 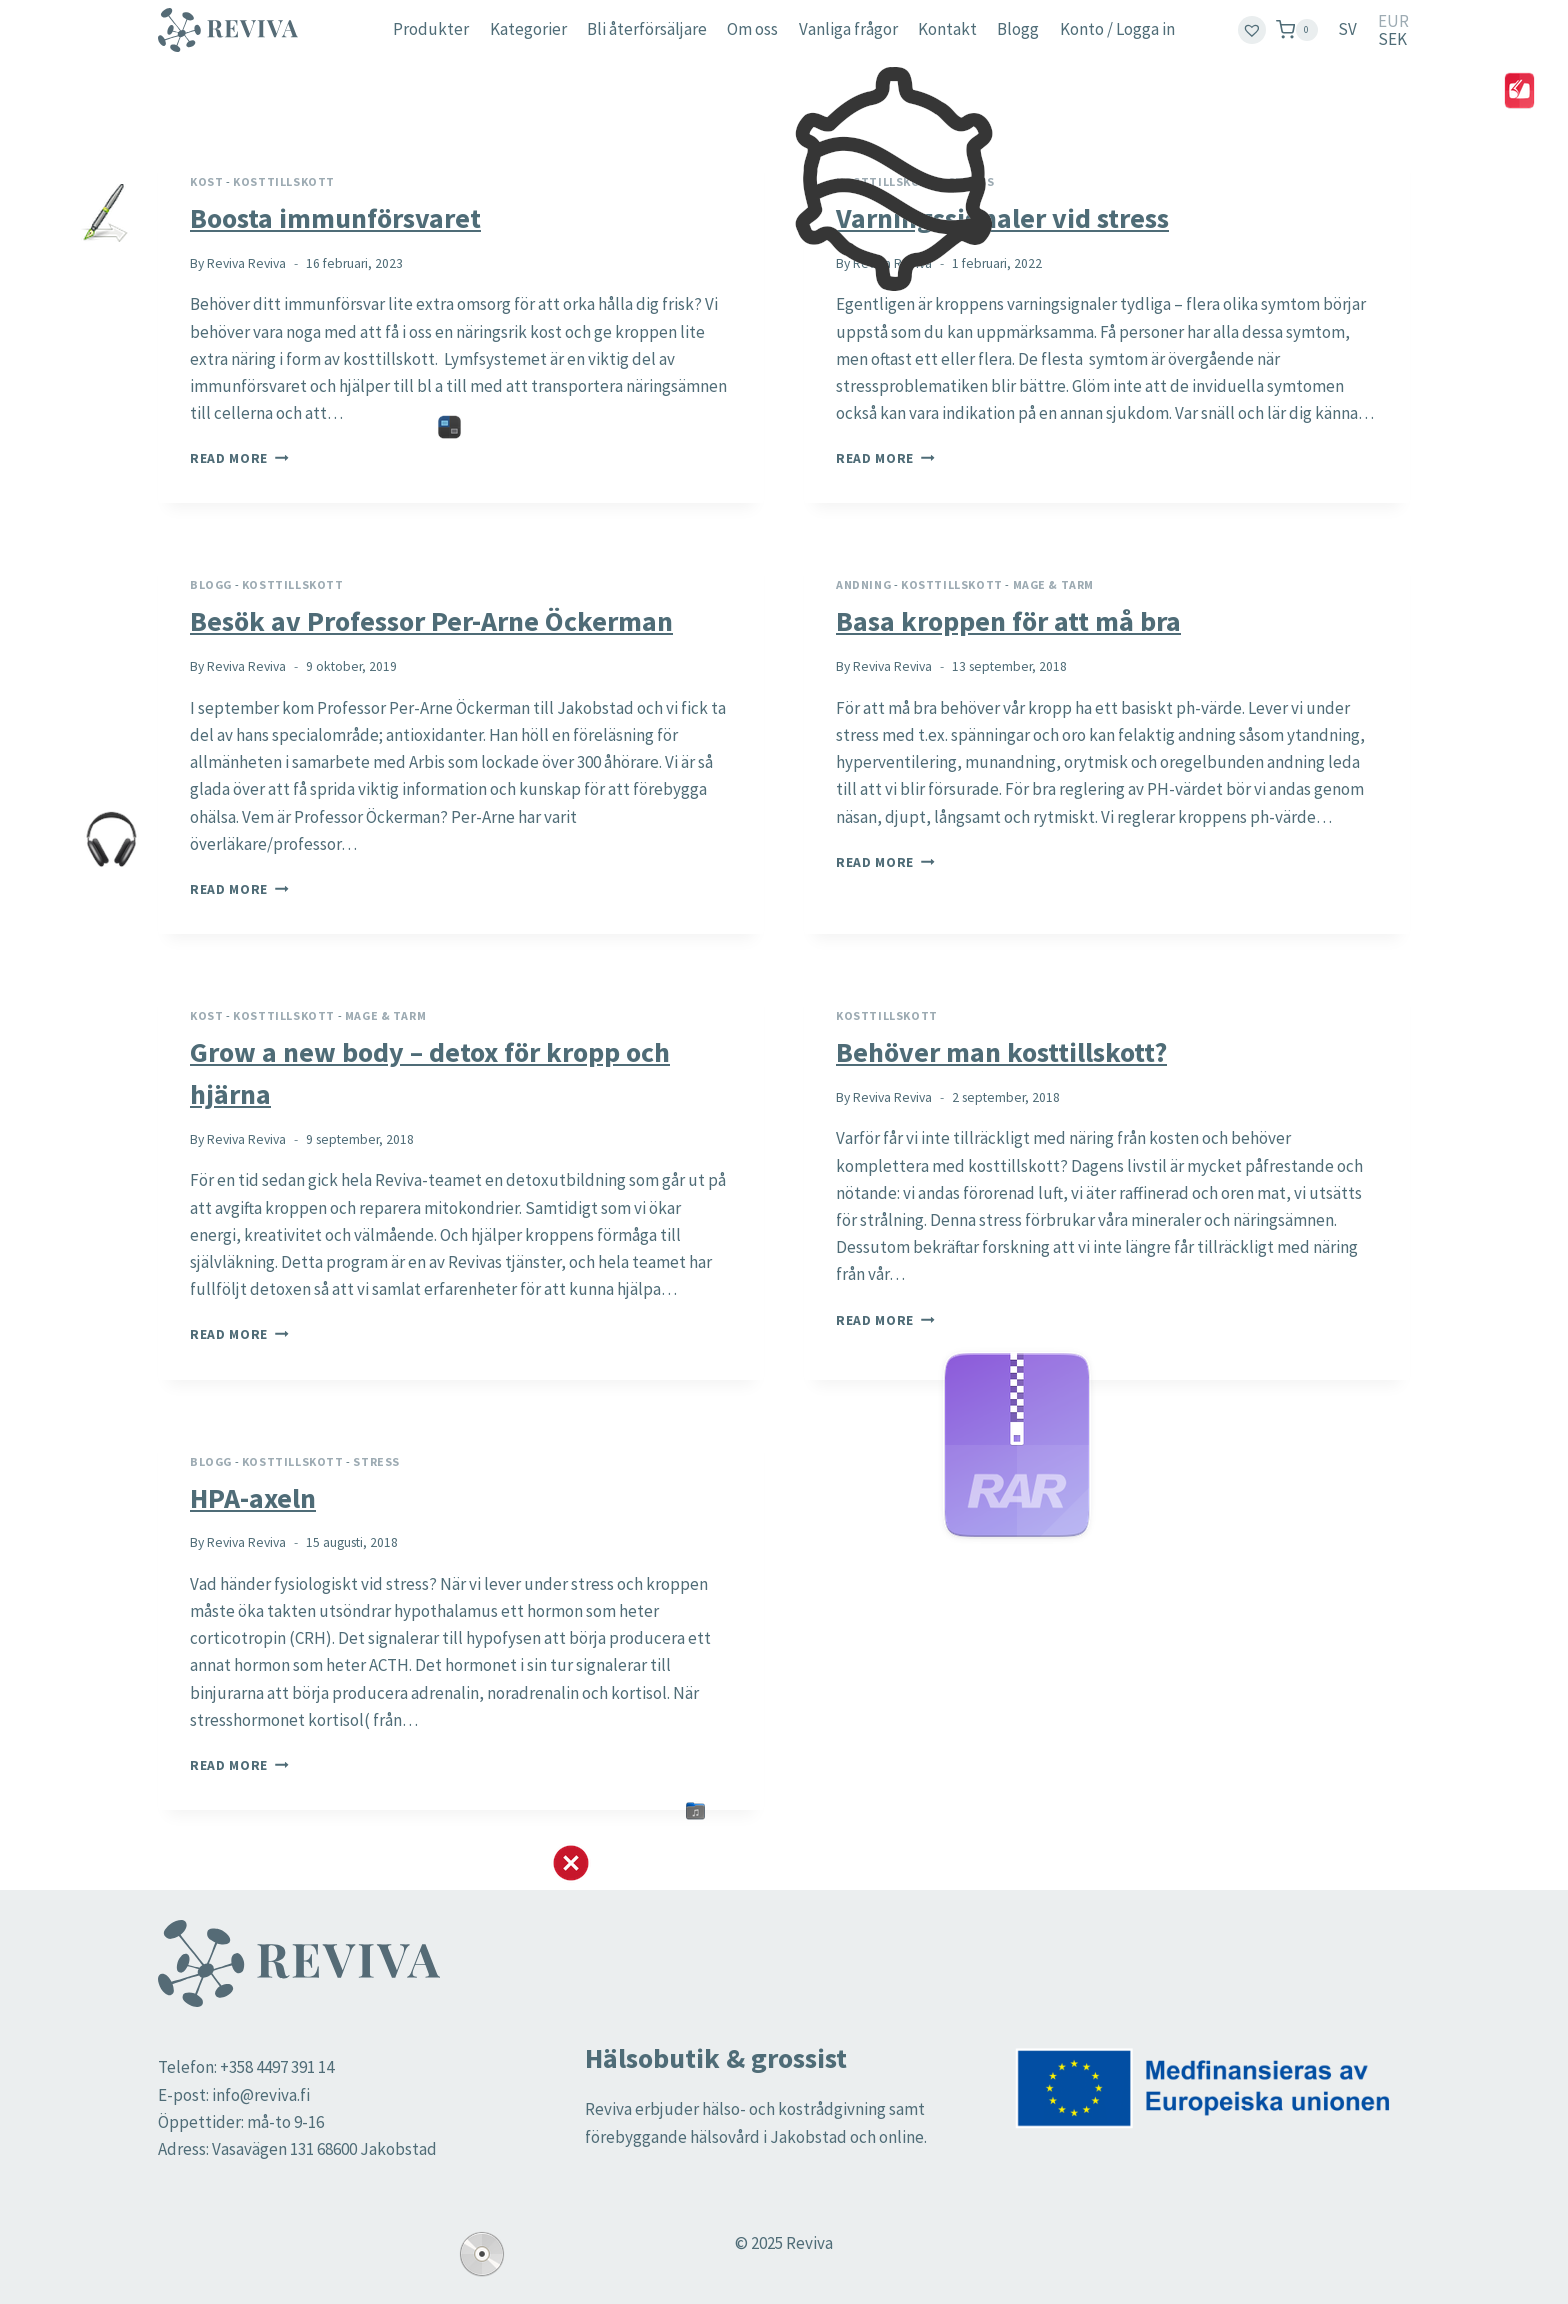 What do you see at coordinates (1519, 90) in the screenshot?
I see `postscript document file type indicator` at bounding box center [1519, 90].